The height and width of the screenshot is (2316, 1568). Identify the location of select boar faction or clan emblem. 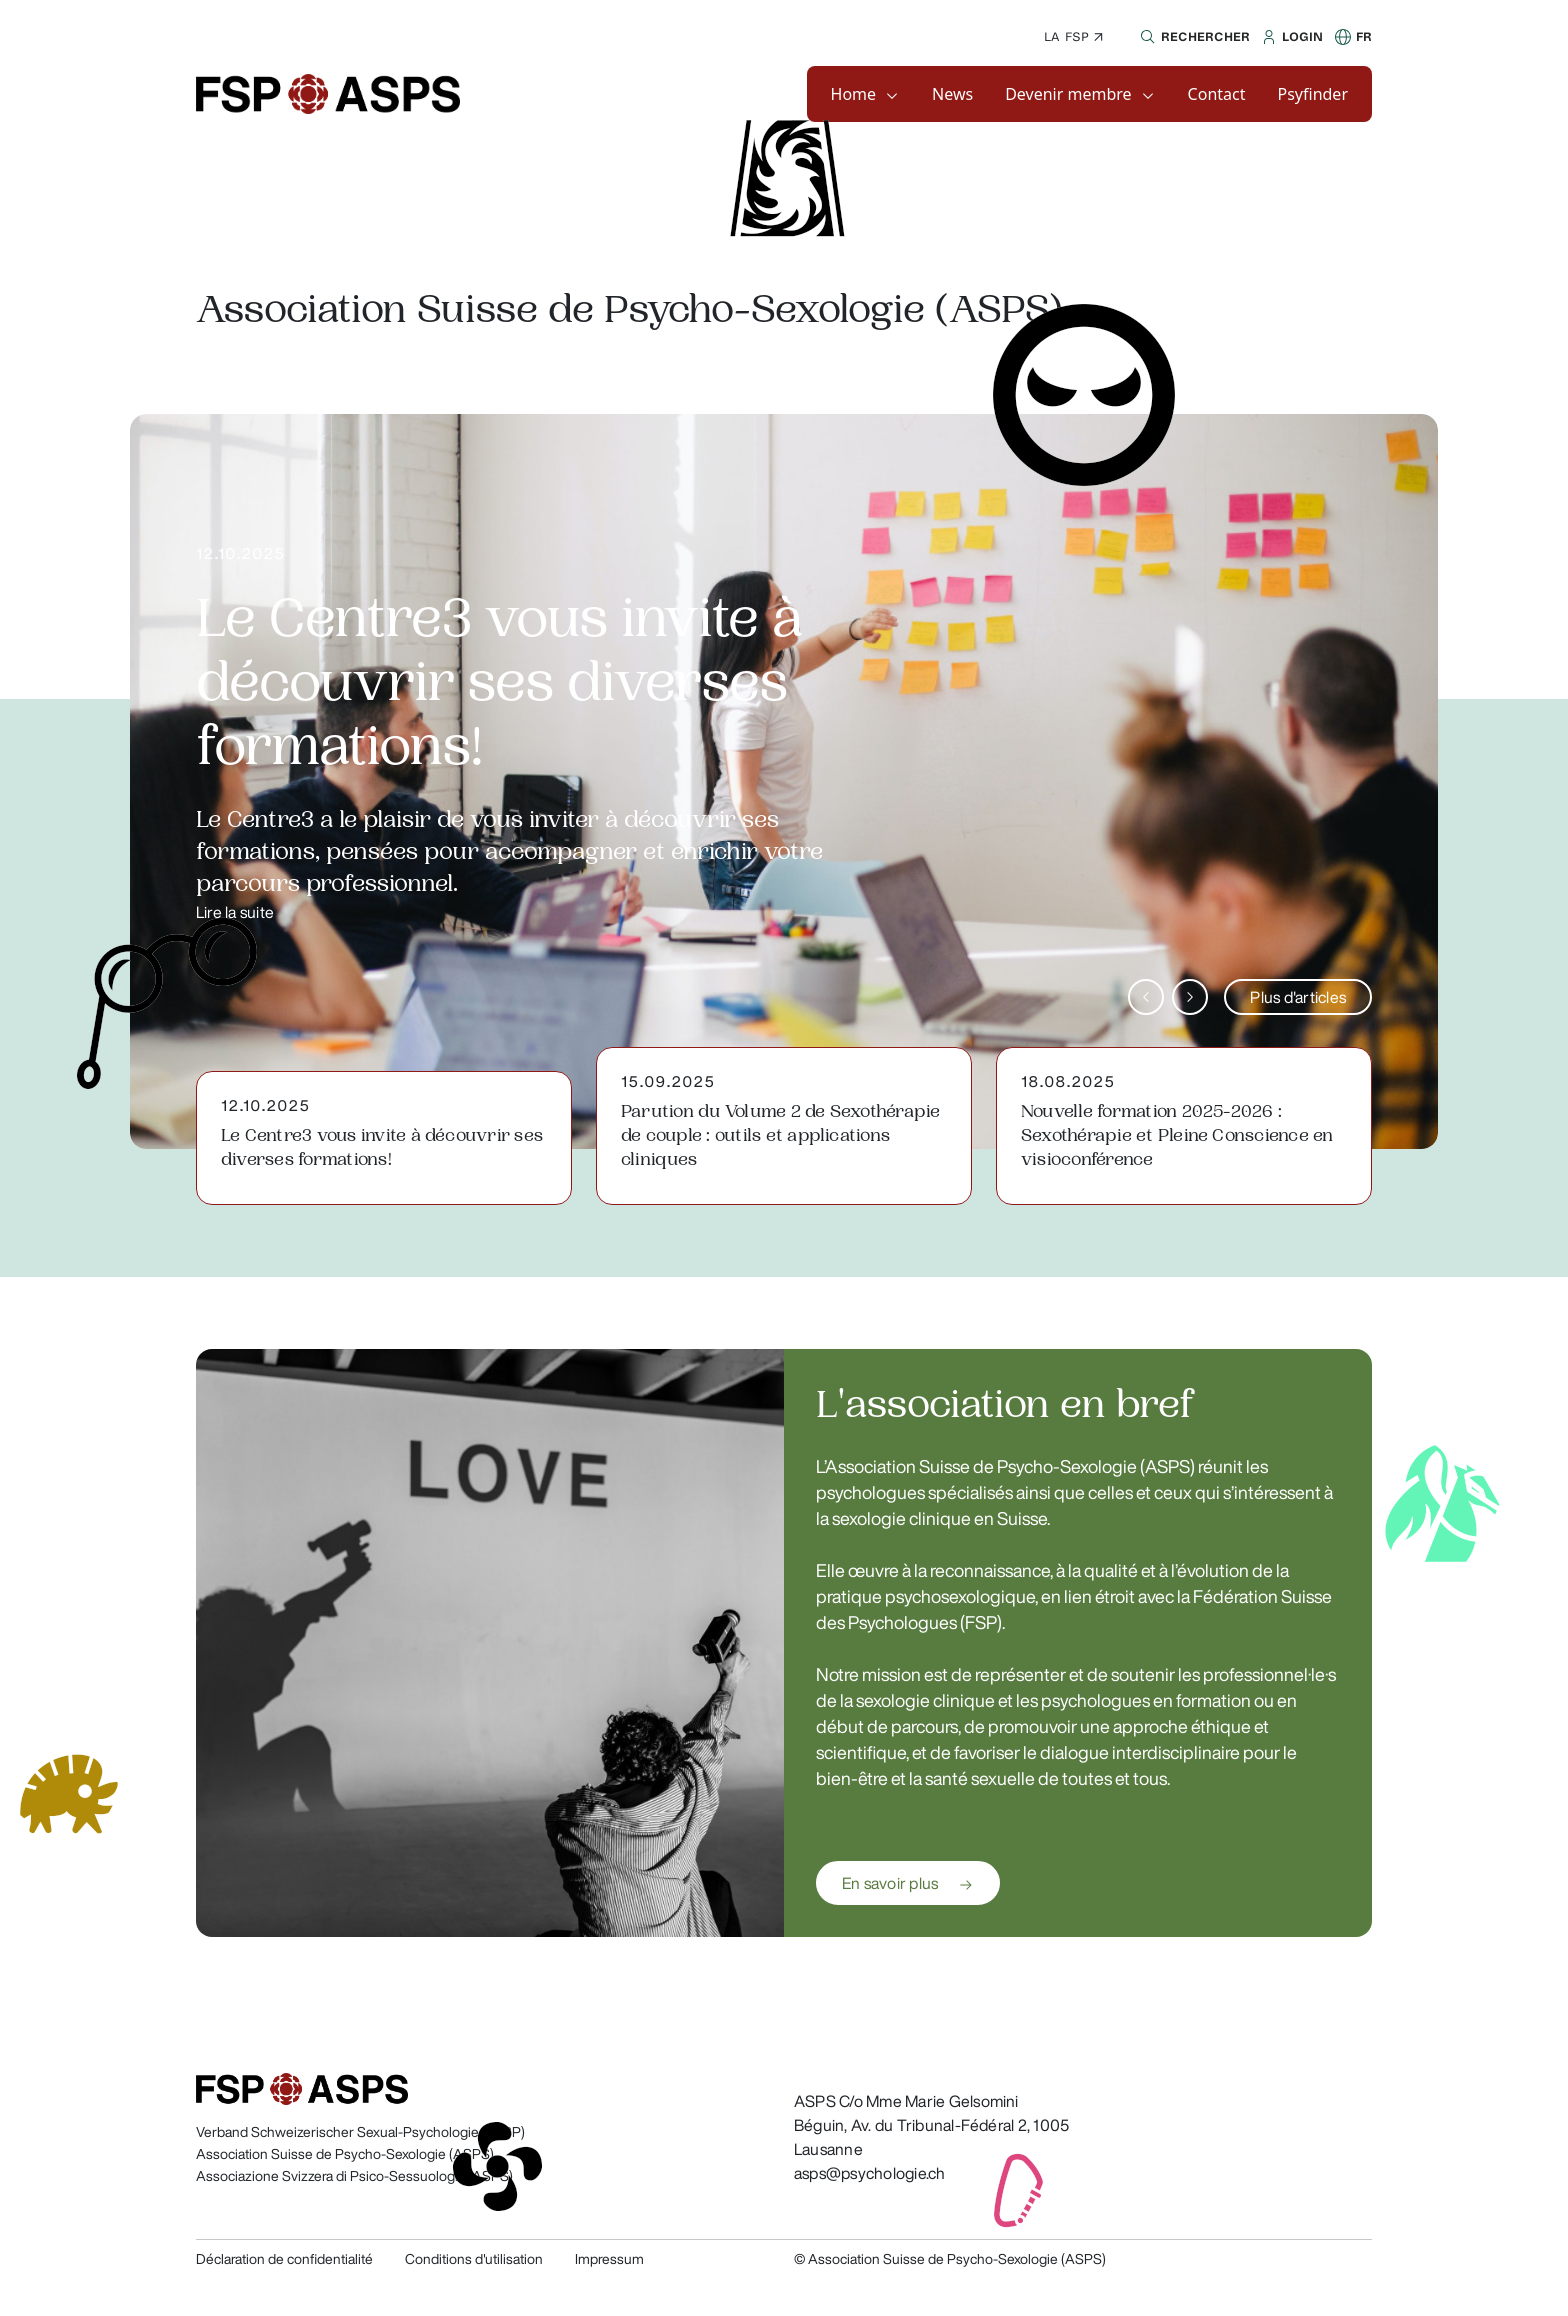
(69, 1794).